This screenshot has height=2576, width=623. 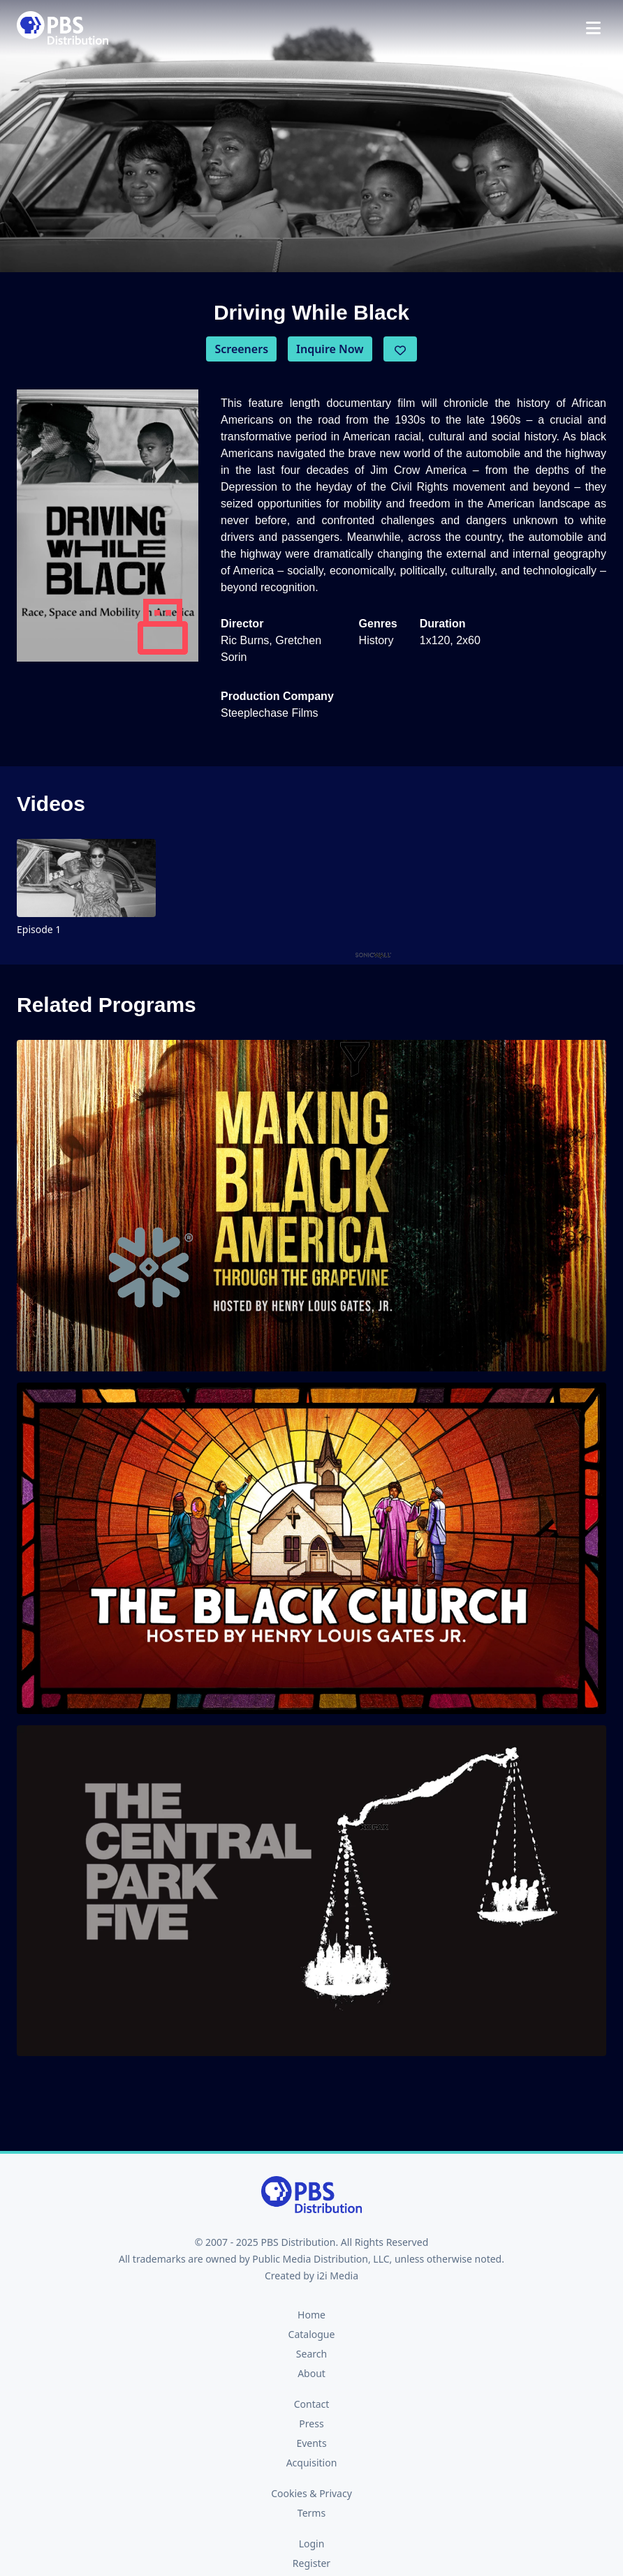 I want to click on sonicwall network security branding, so click(x=373, y=955).